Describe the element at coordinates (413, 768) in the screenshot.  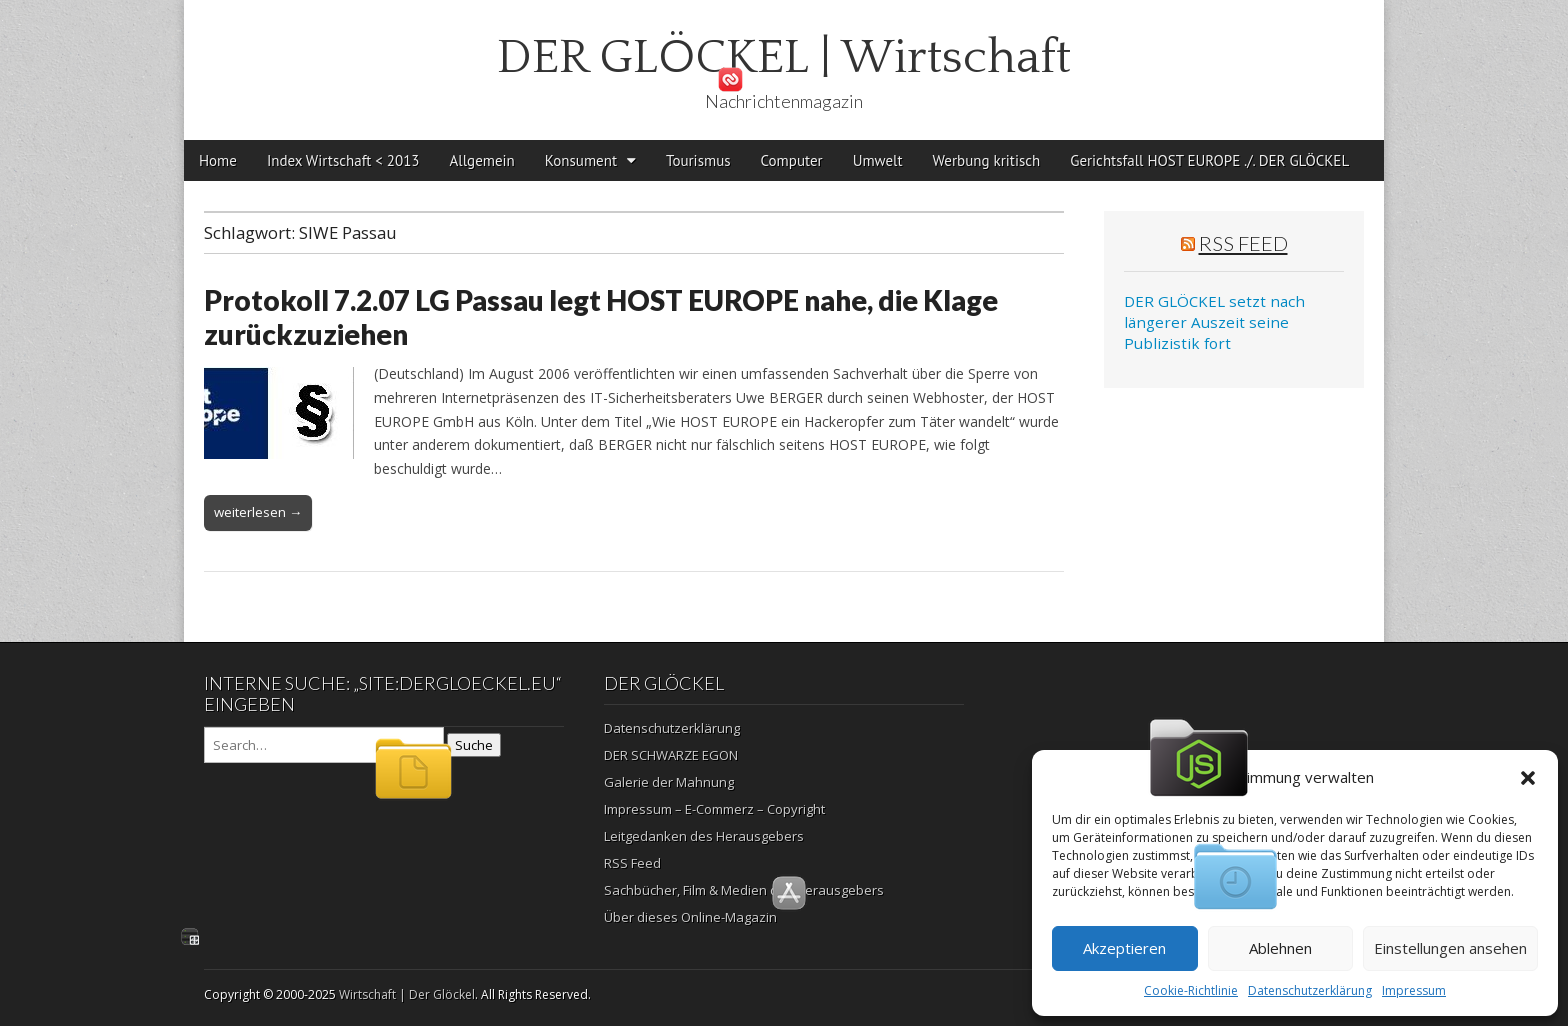
I see `open your documents folder` at that location.